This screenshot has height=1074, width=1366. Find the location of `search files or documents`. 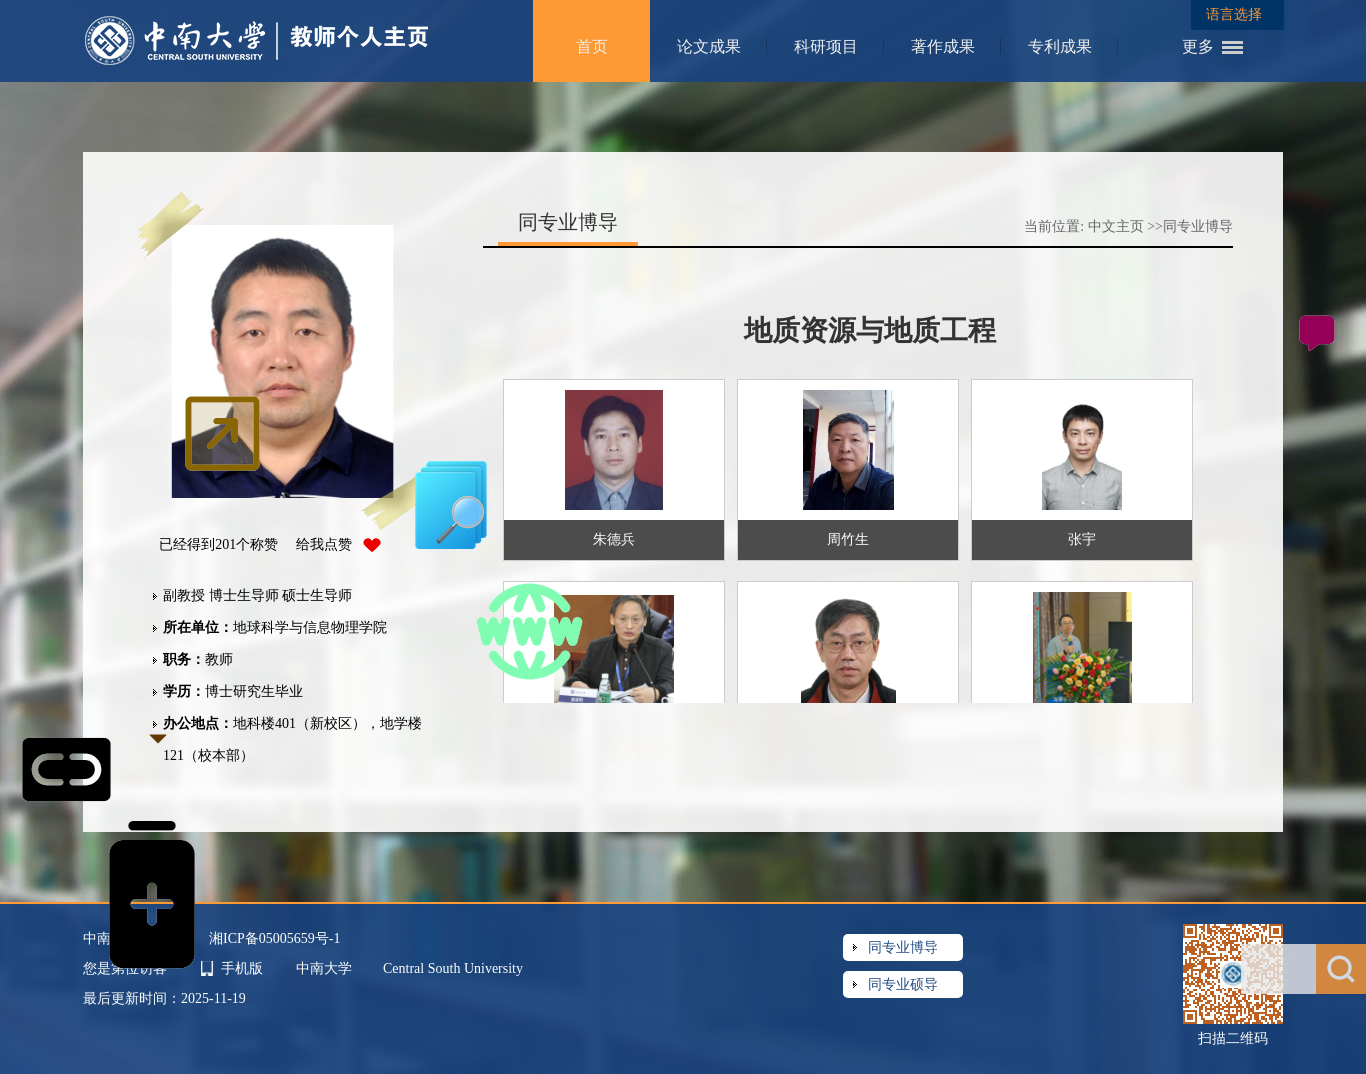

search files or documents is located at coordinates (451, 505).